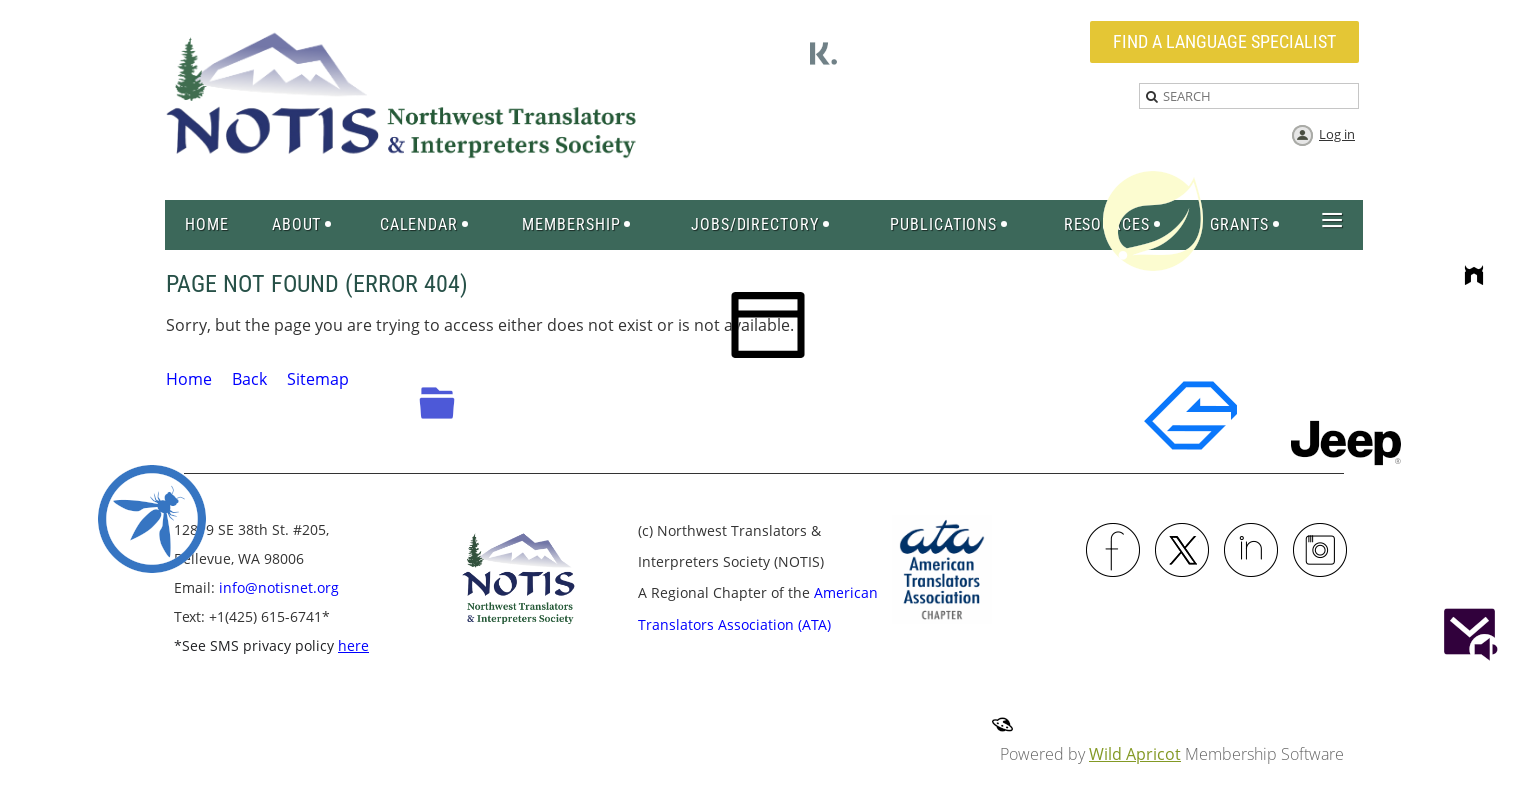  Describe the element at coordinates (1346, 443) in the screenshot. I see `Jeep brand logo` at that location.